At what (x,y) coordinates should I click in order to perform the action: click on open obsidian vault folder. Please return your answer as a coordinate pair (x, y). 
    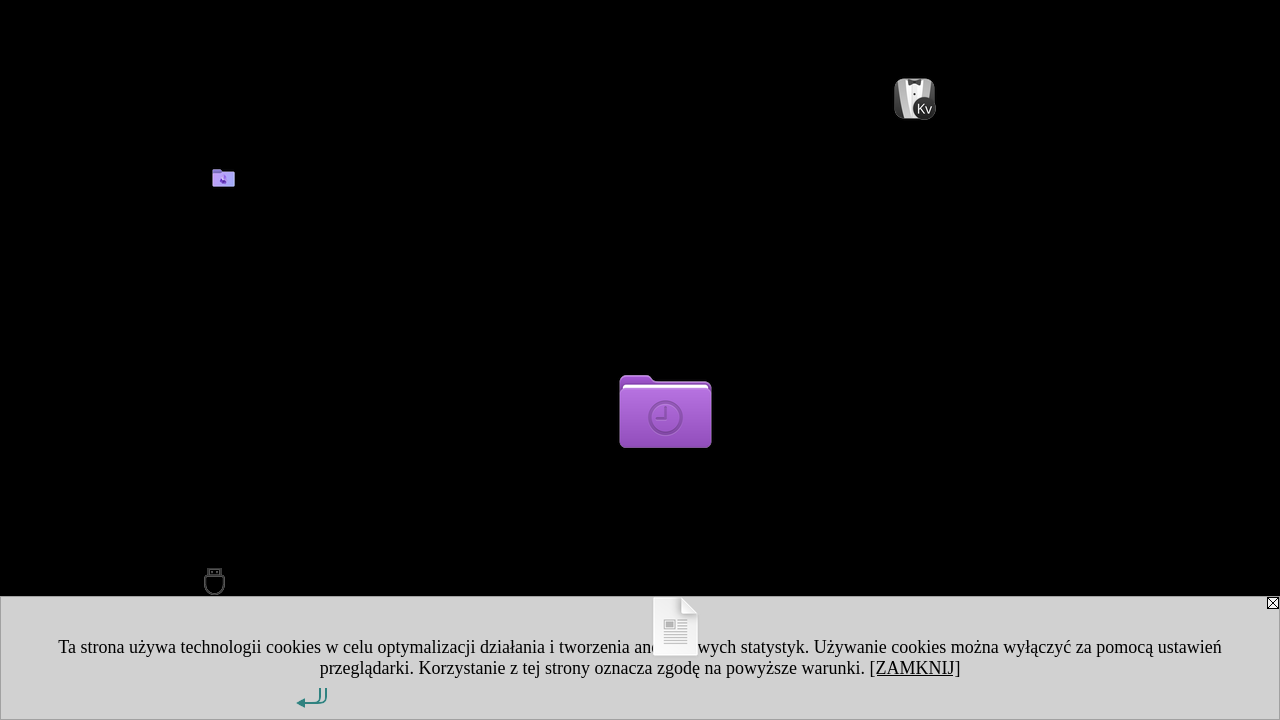
    Looking at the image, I should click on (223, 178).